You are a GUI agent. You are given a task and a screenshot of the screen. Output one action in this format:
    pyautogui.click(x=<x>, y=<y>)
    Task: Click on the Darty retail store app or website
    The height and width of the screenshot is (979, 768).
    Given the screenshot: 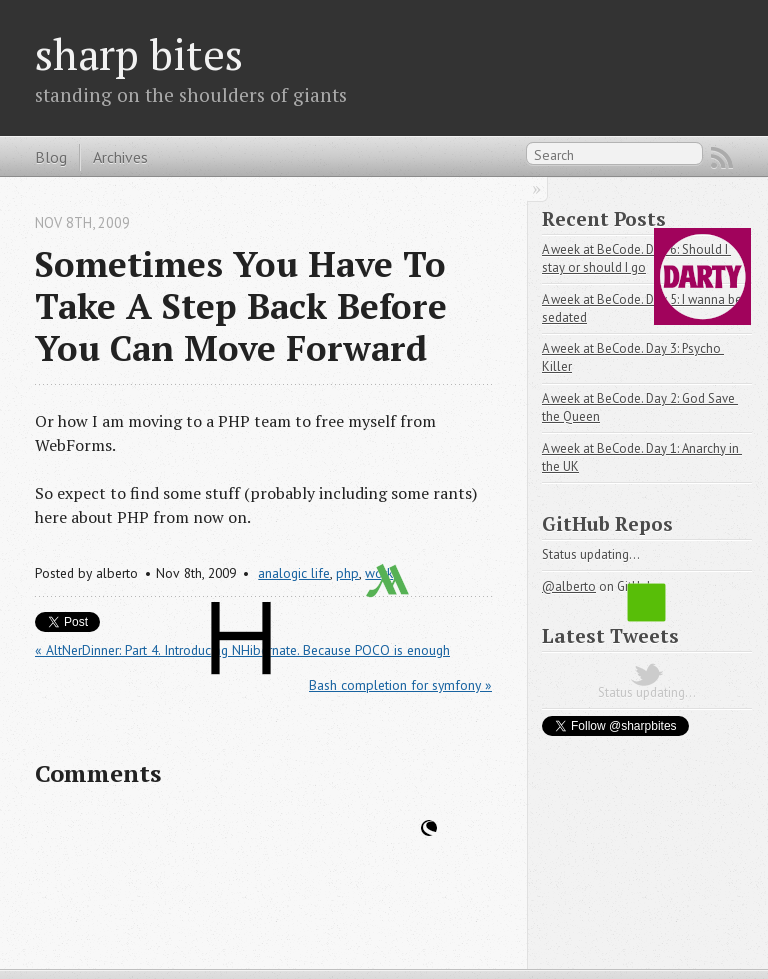 What is the action you would take?
    pyautogui.click(x=702, y=276)
    